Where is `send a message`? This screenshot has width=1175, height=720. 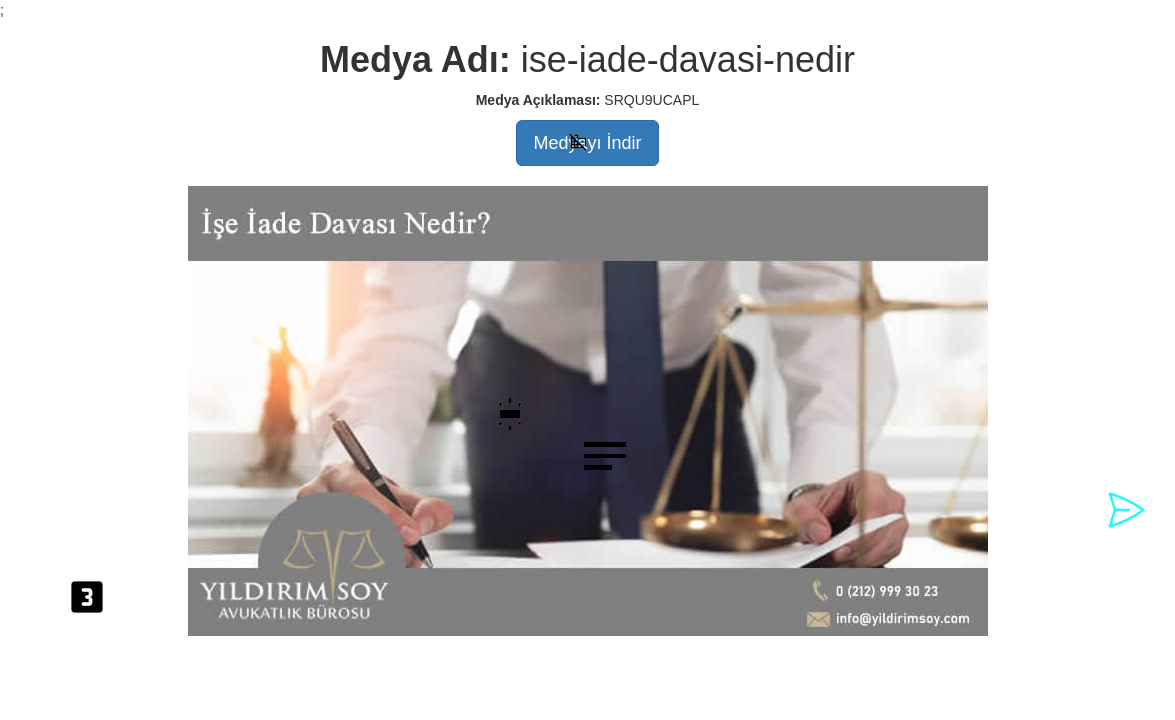
send a message is located at coordinates (1126, 510).